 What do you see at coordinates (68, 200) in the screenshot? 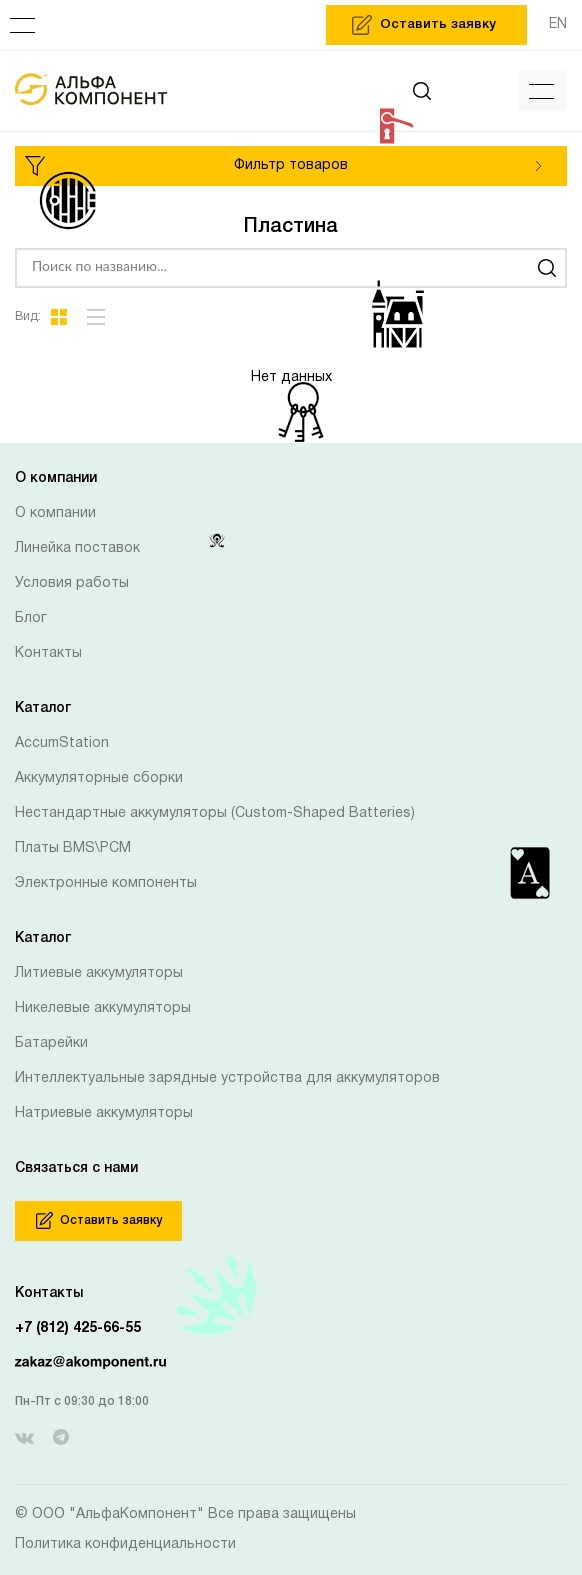
I see `access hobbit hole or fantasy dwelling location` at bounding box center [68, 200].